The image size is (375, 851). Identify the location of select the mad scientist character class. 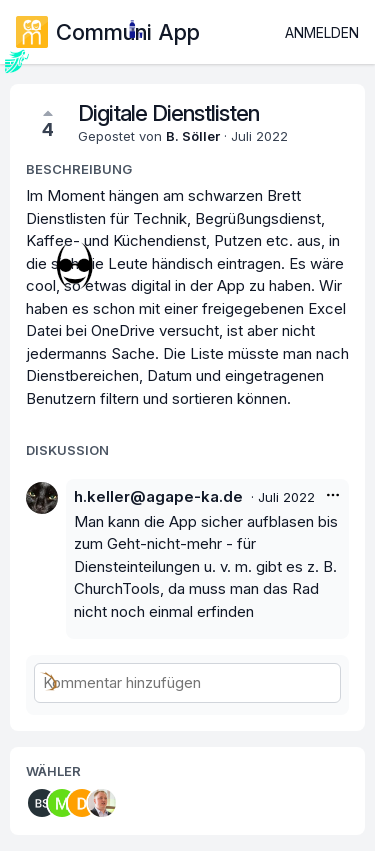
(75, 265).